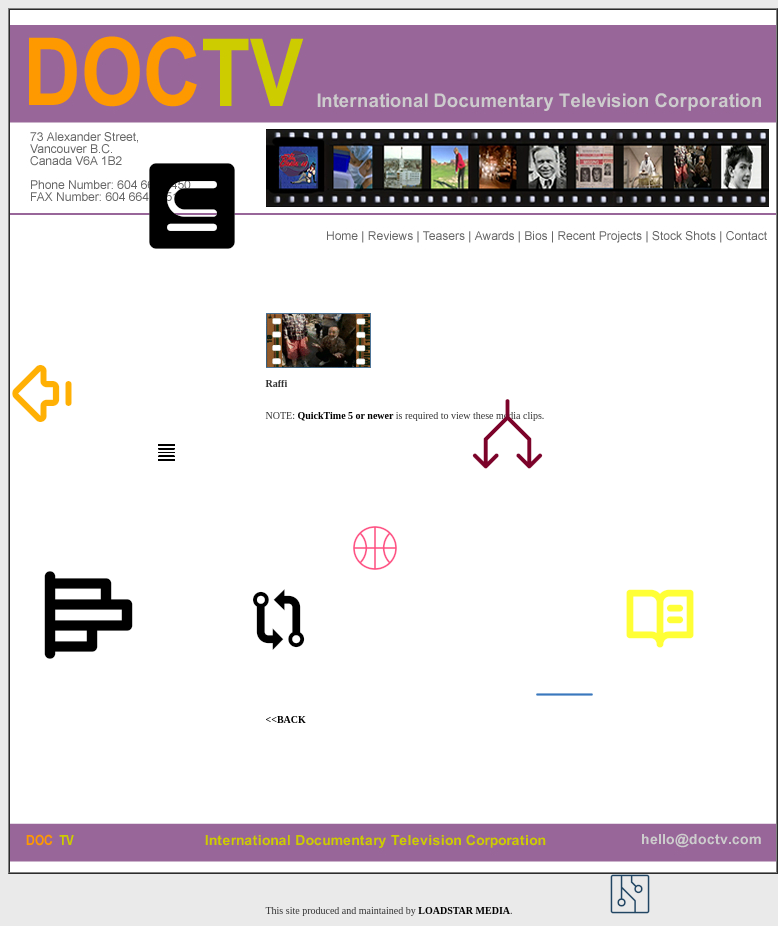  Describe the element at coordinates (85, 615) in the screenshot. I see `view horizontal bar chart data` at that location.